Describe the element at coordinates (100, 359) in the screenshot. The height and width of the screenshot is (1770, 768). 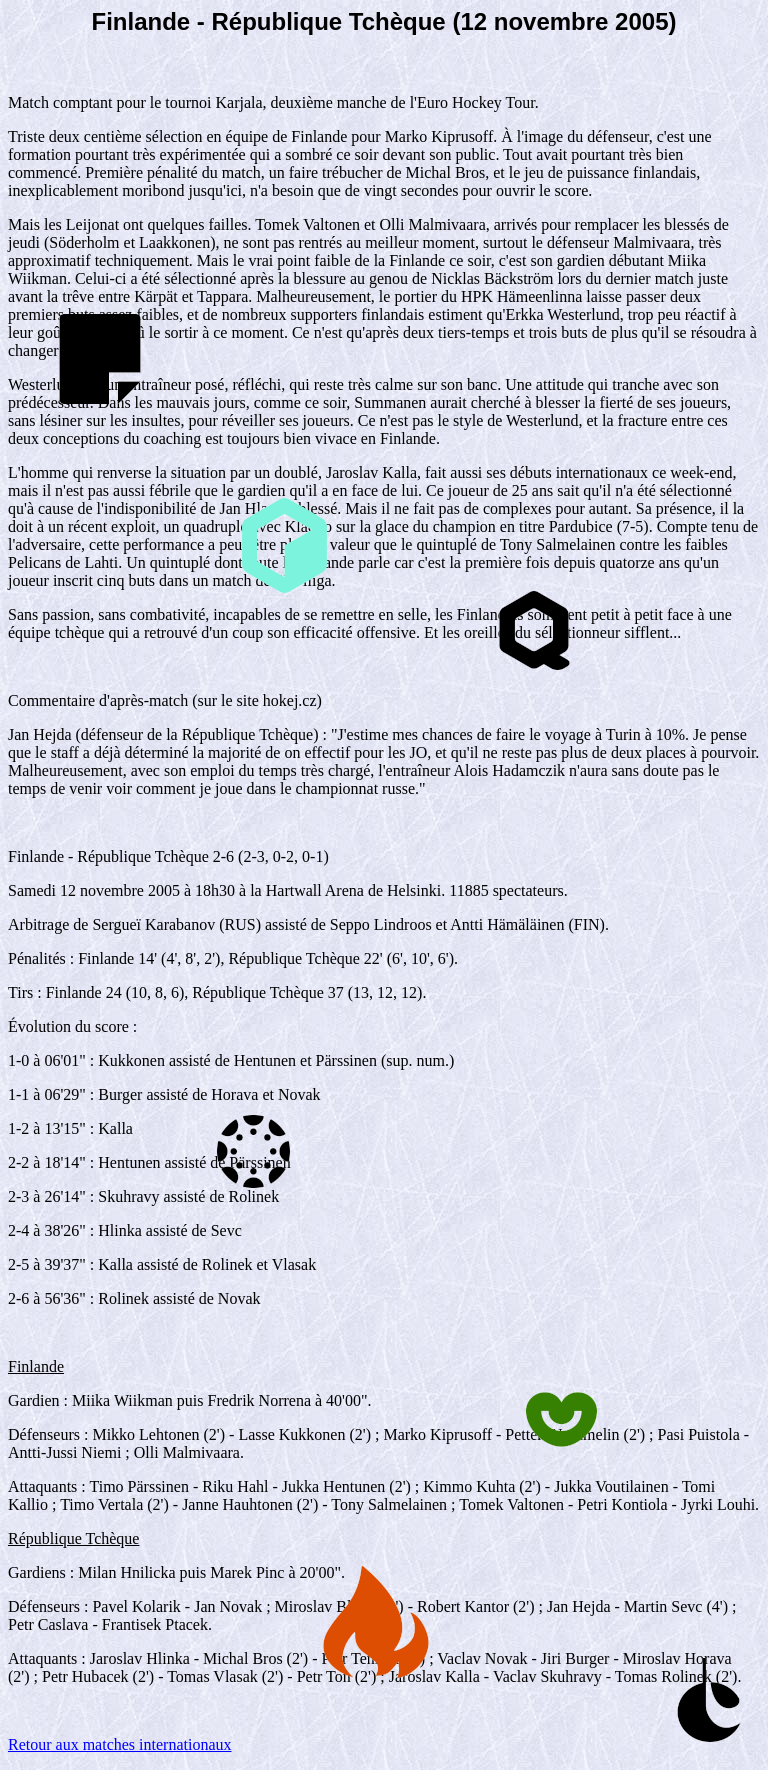
I see `view document or file` at that location.